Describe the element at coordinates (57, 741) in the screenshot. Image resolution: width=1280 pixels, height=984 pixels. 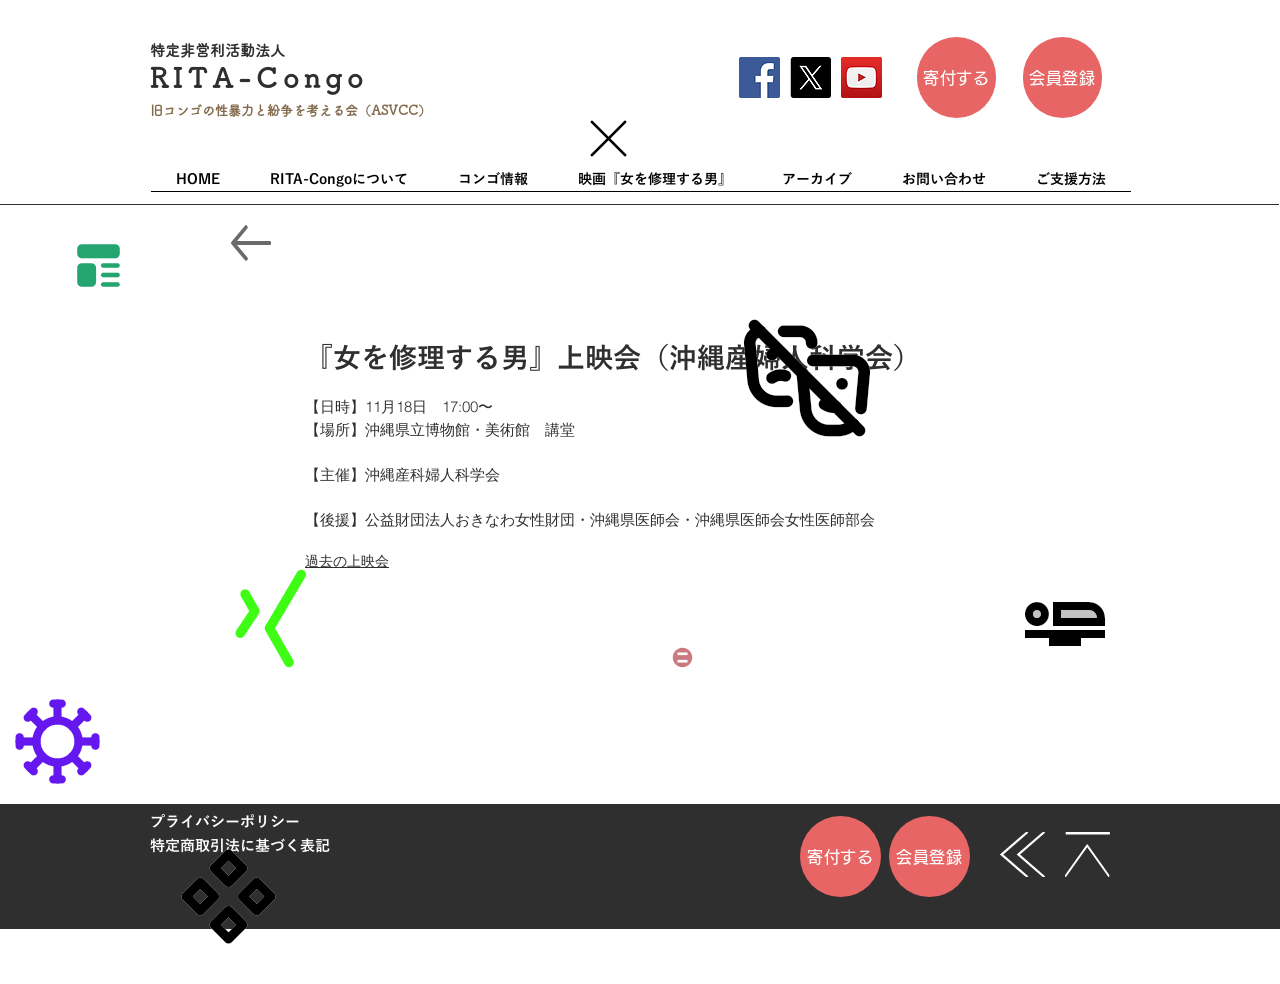
I see `indicates virus or malware detected` at that location.